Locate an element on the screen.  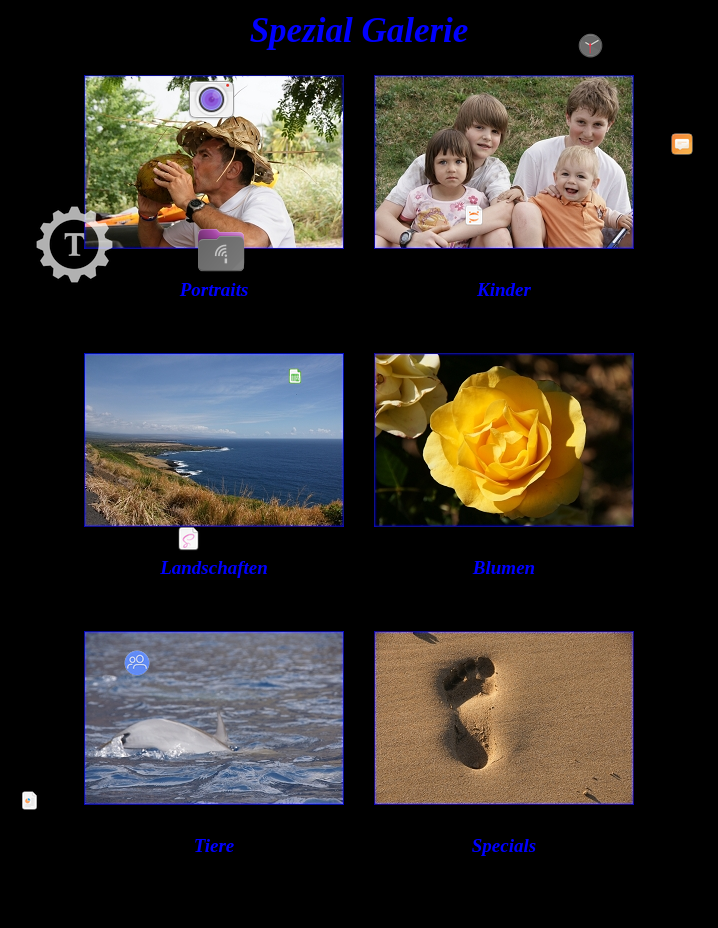
open the clock application is located at coordinates (590, 45).